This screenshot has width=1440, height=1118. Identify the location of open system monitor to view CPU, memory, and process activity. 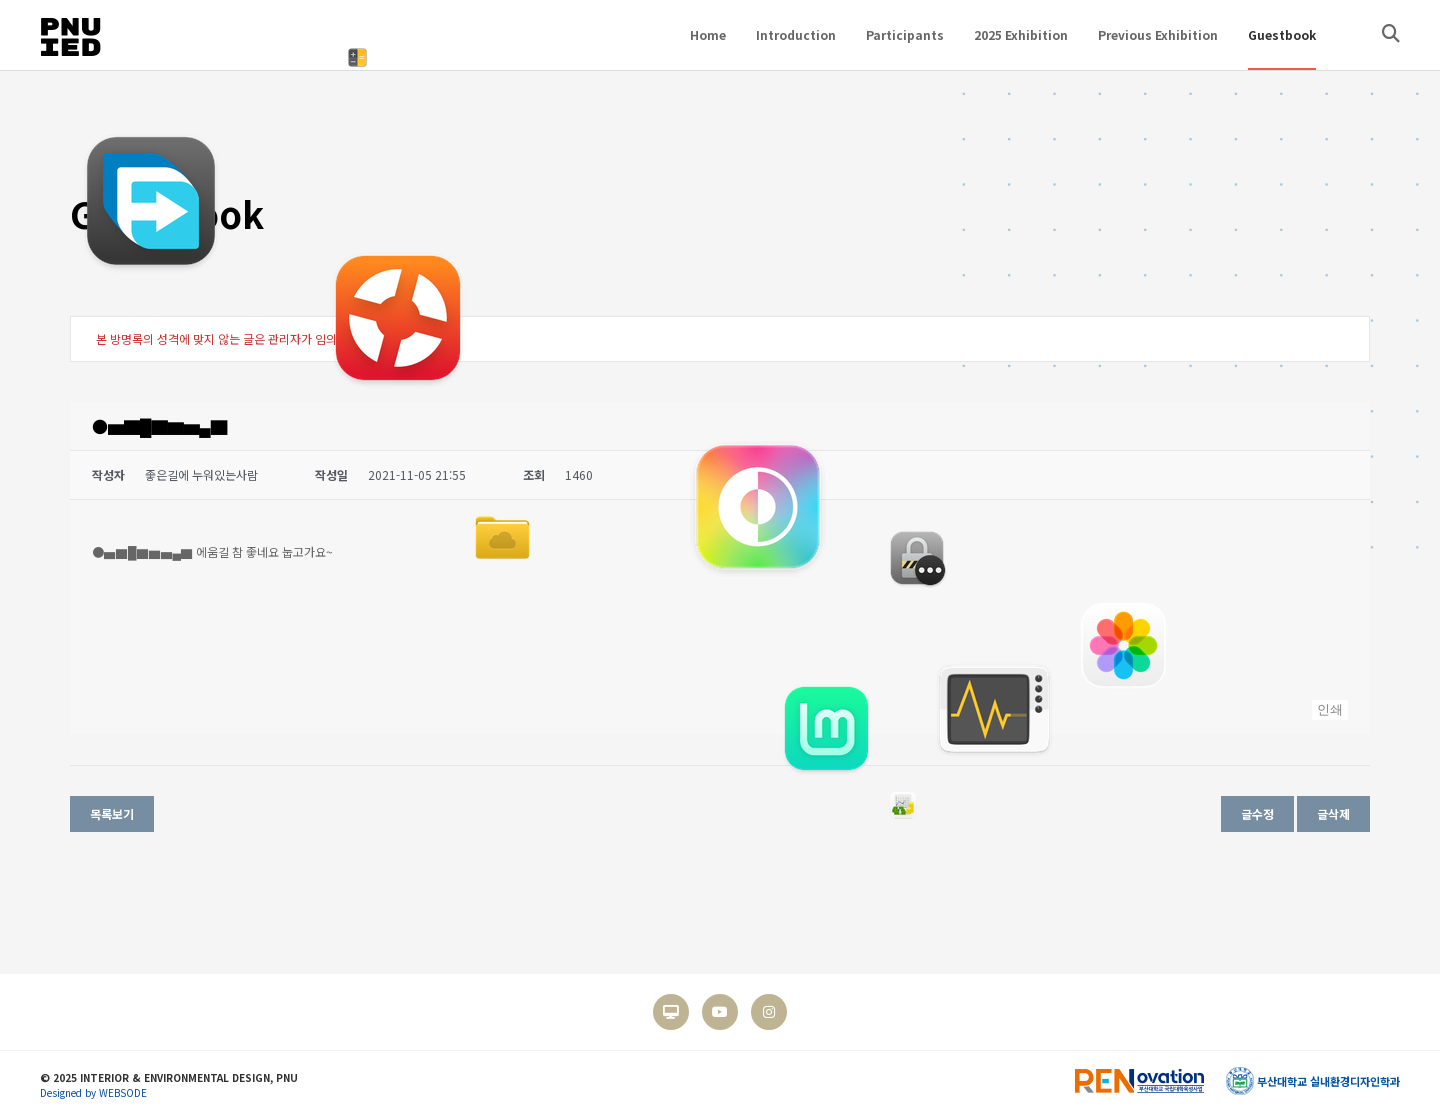
(994, 709).